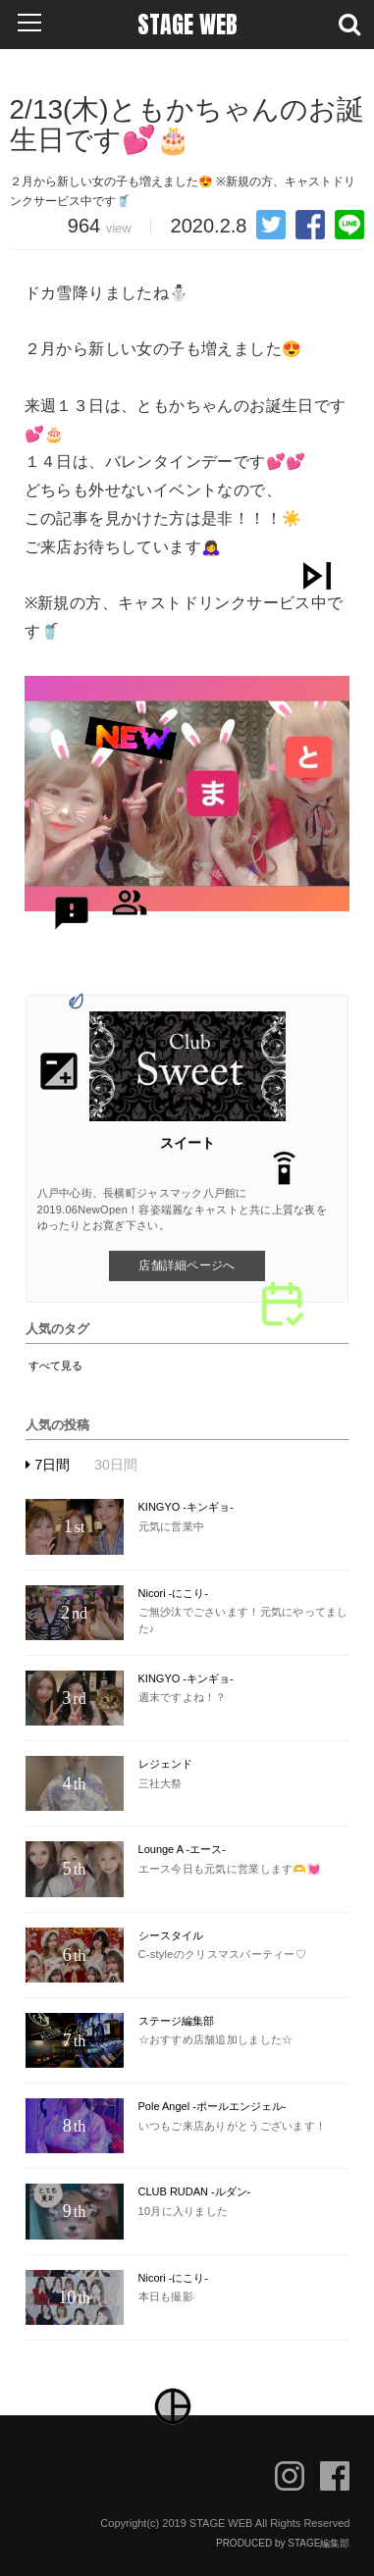 This screenshot has height=2576, width=374. I want to click on skip to the next track or media item, so click(317, 576).